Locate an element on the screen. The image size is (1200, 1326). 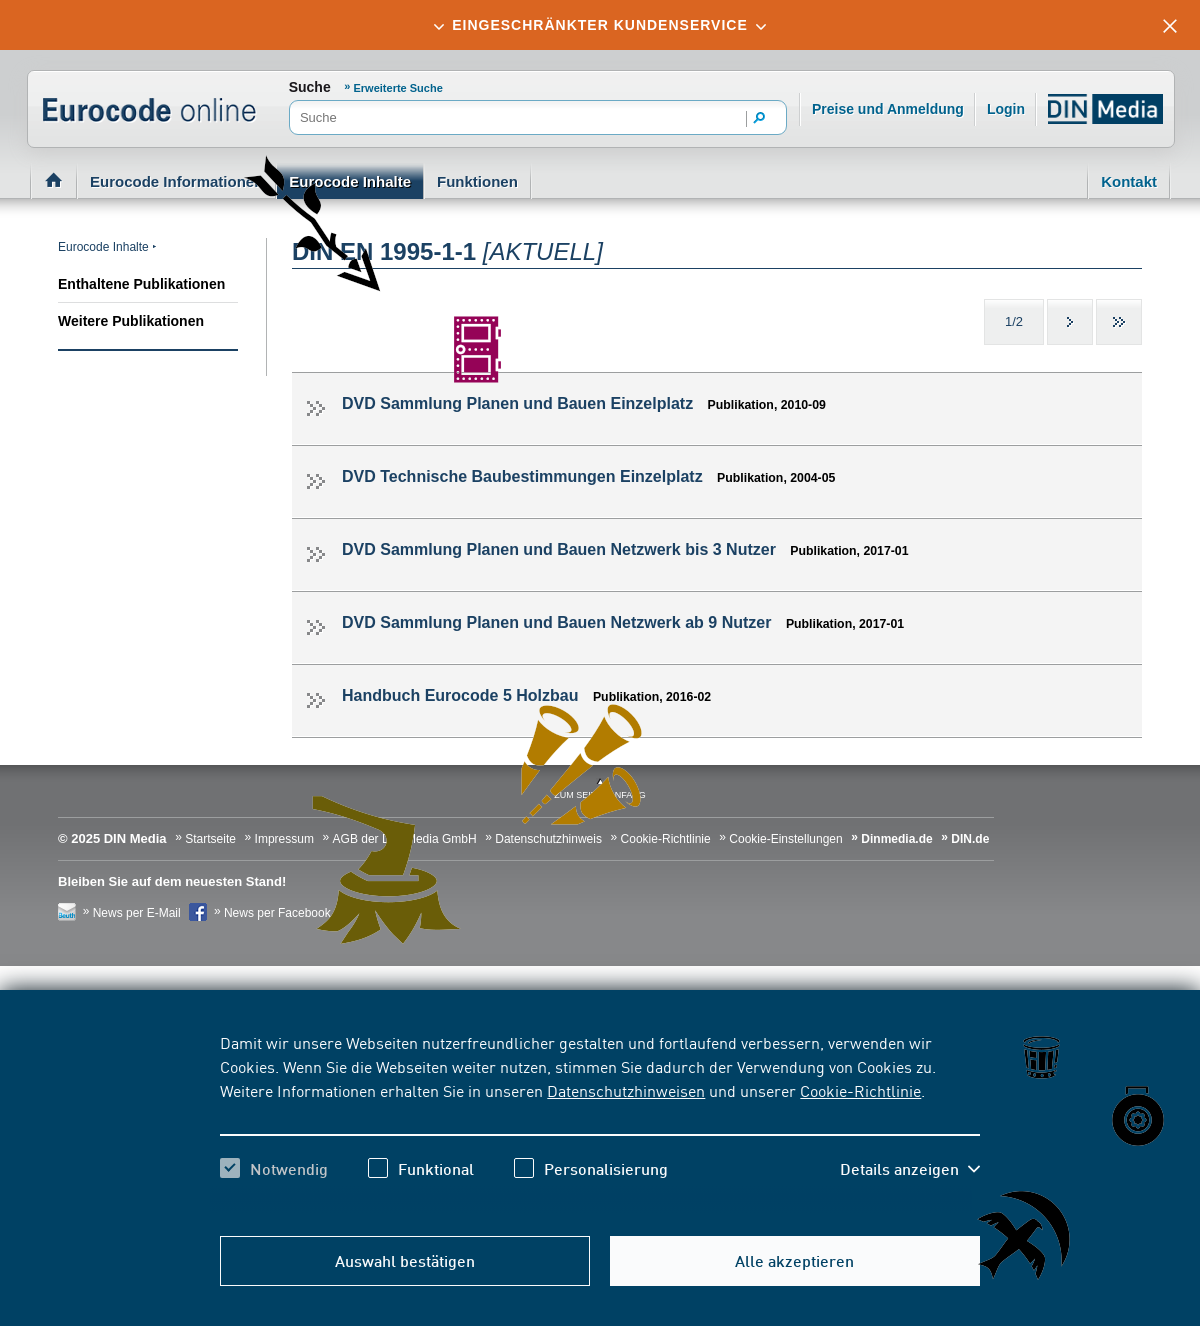
indicates a full inventory or storage container is located at coordinates (1041, 1050).